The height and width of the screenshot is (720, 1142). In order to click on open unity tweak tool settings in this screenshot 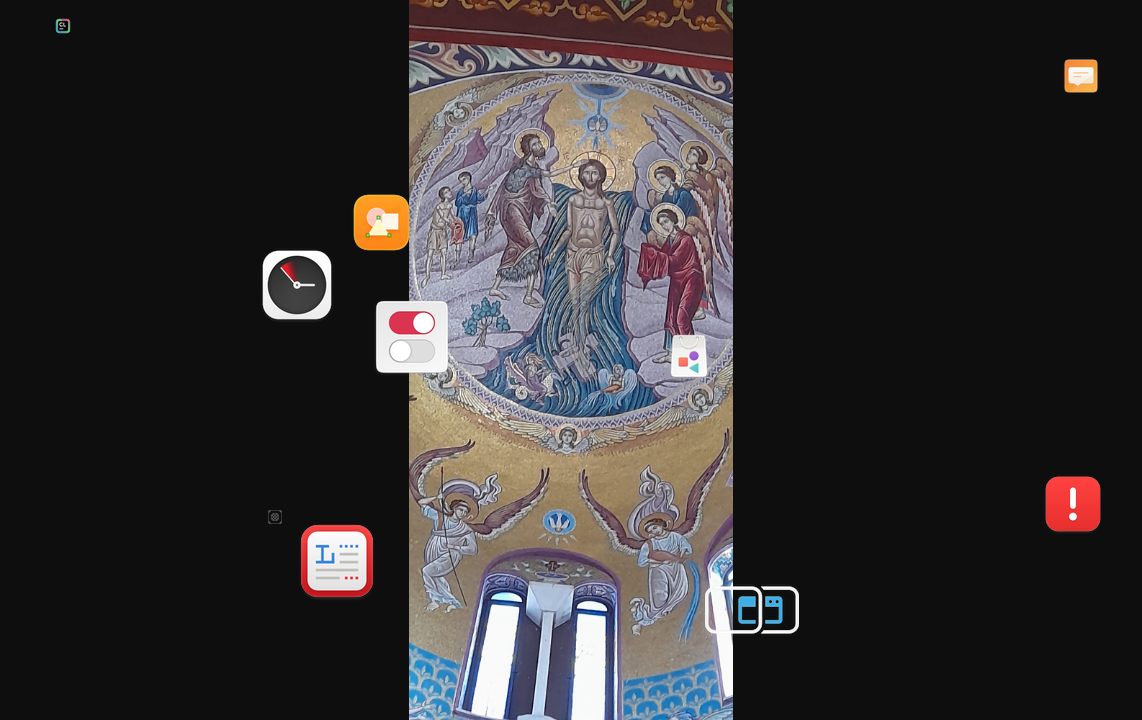, I will do `click(412, 337)`.